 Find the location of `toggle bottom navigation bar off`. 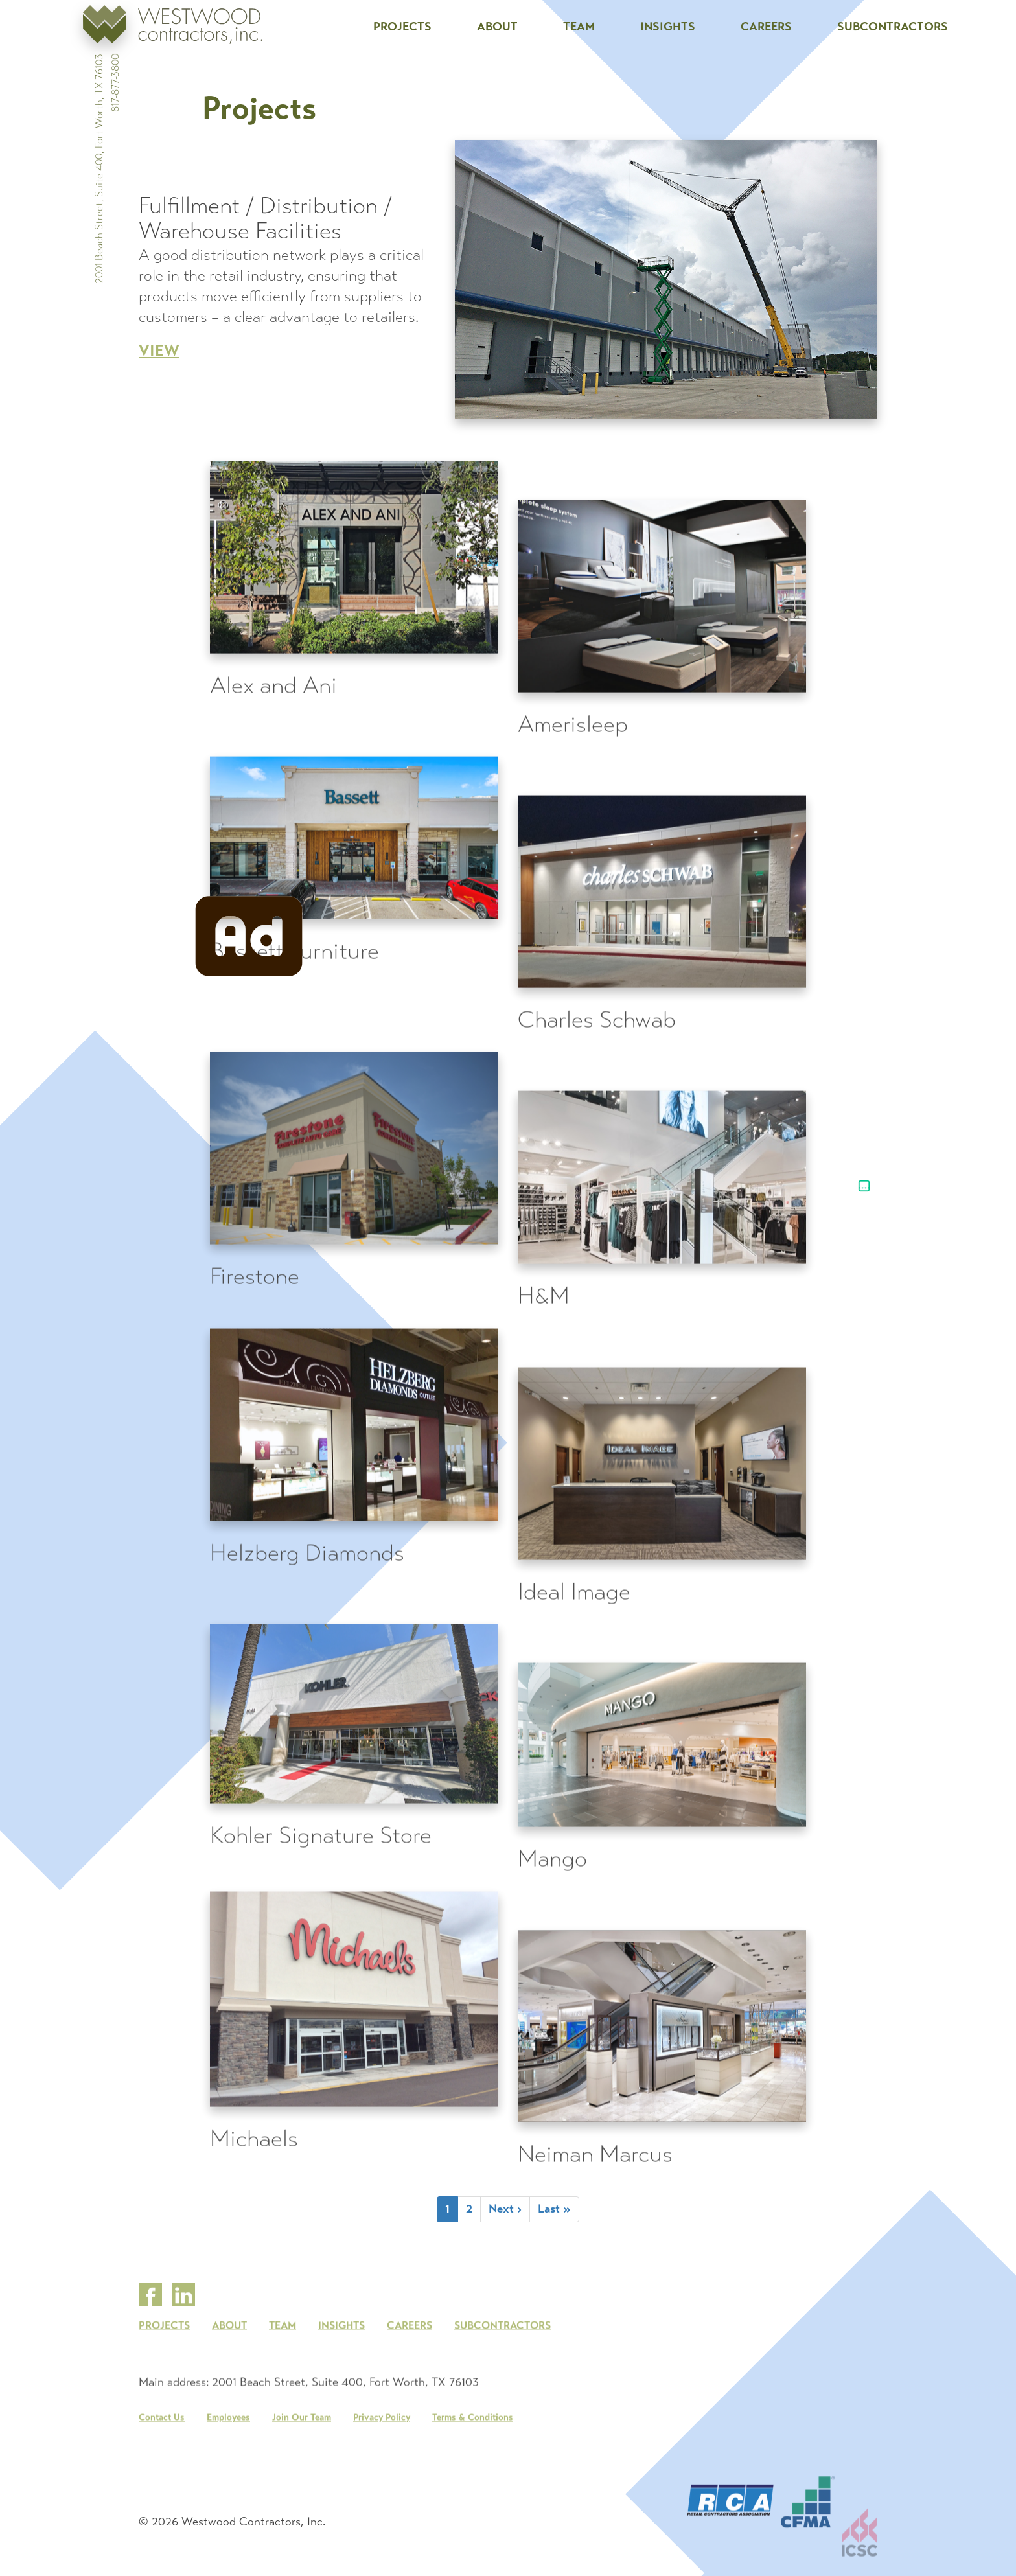

toggle bottom navigation bar off is located at coordinates (864, 1186).